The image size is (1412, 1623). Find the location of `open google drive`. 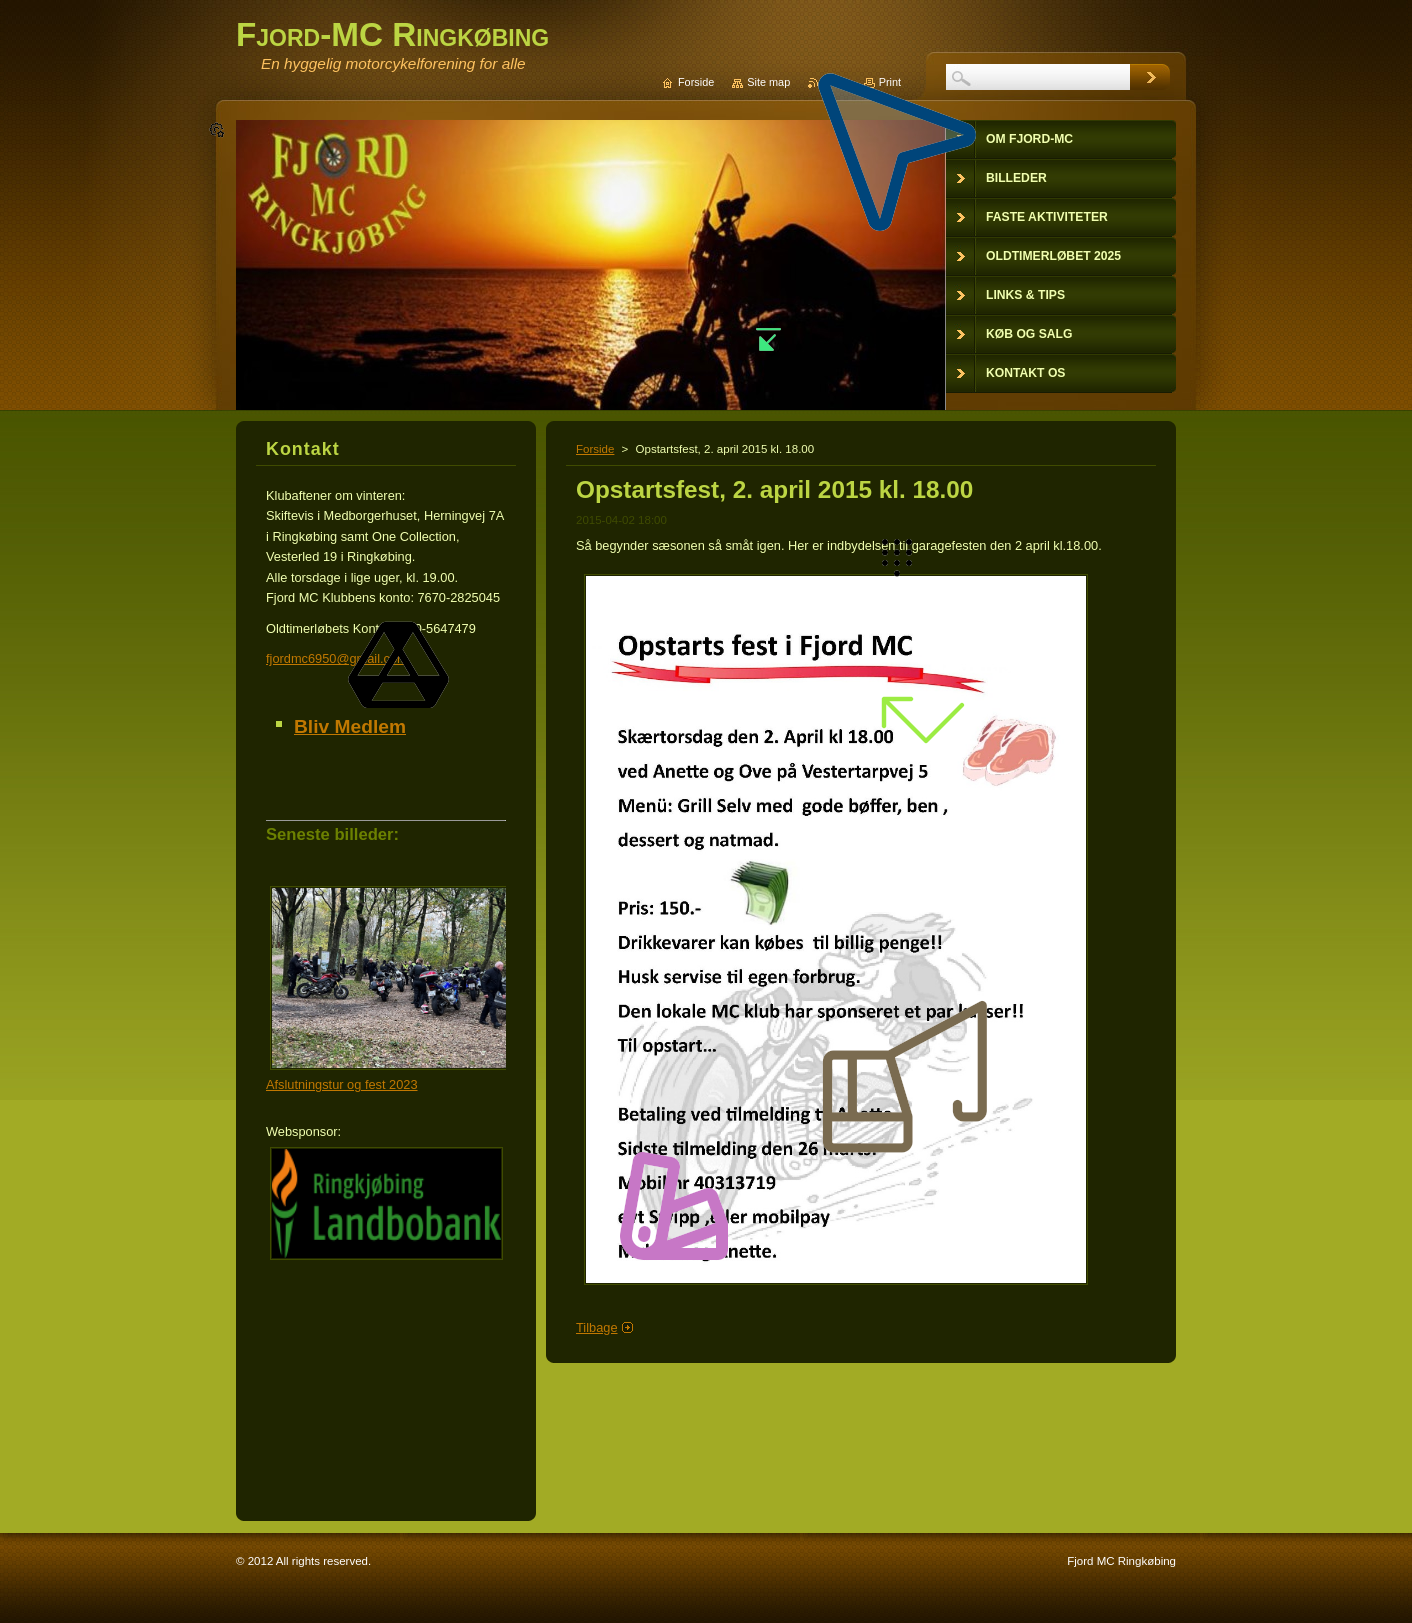

open google drive is located at coordinates (398, 668).